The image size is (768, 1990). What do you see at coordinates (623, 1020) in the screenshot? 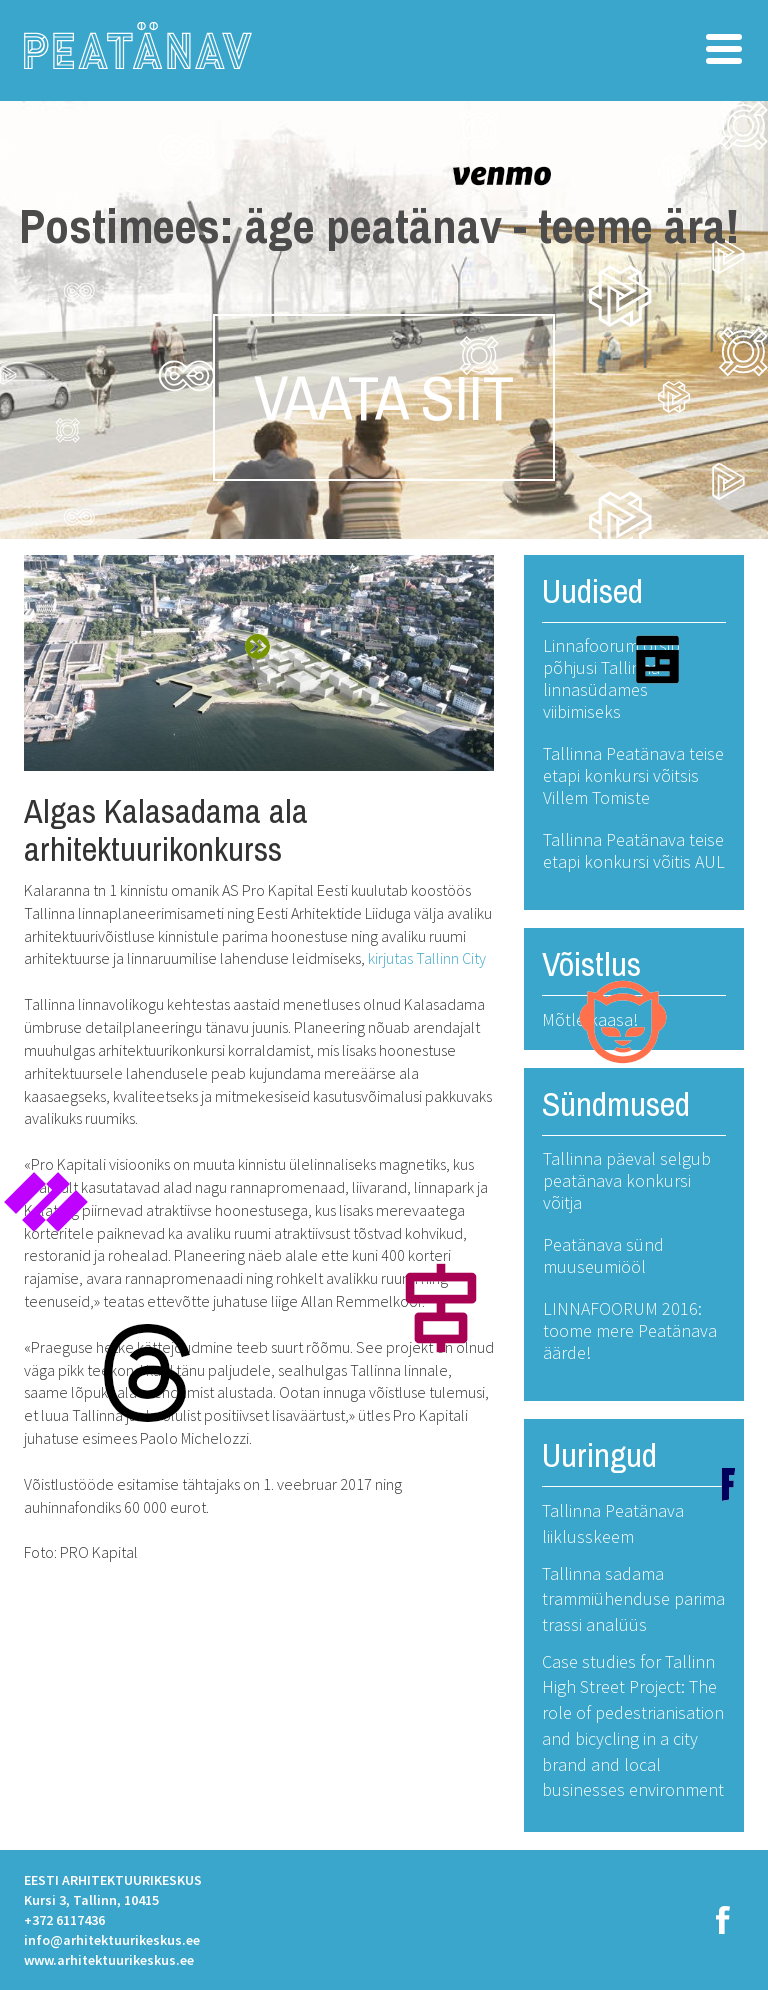
I see `open napster music streaming app` at bounding box center [623, 1020].